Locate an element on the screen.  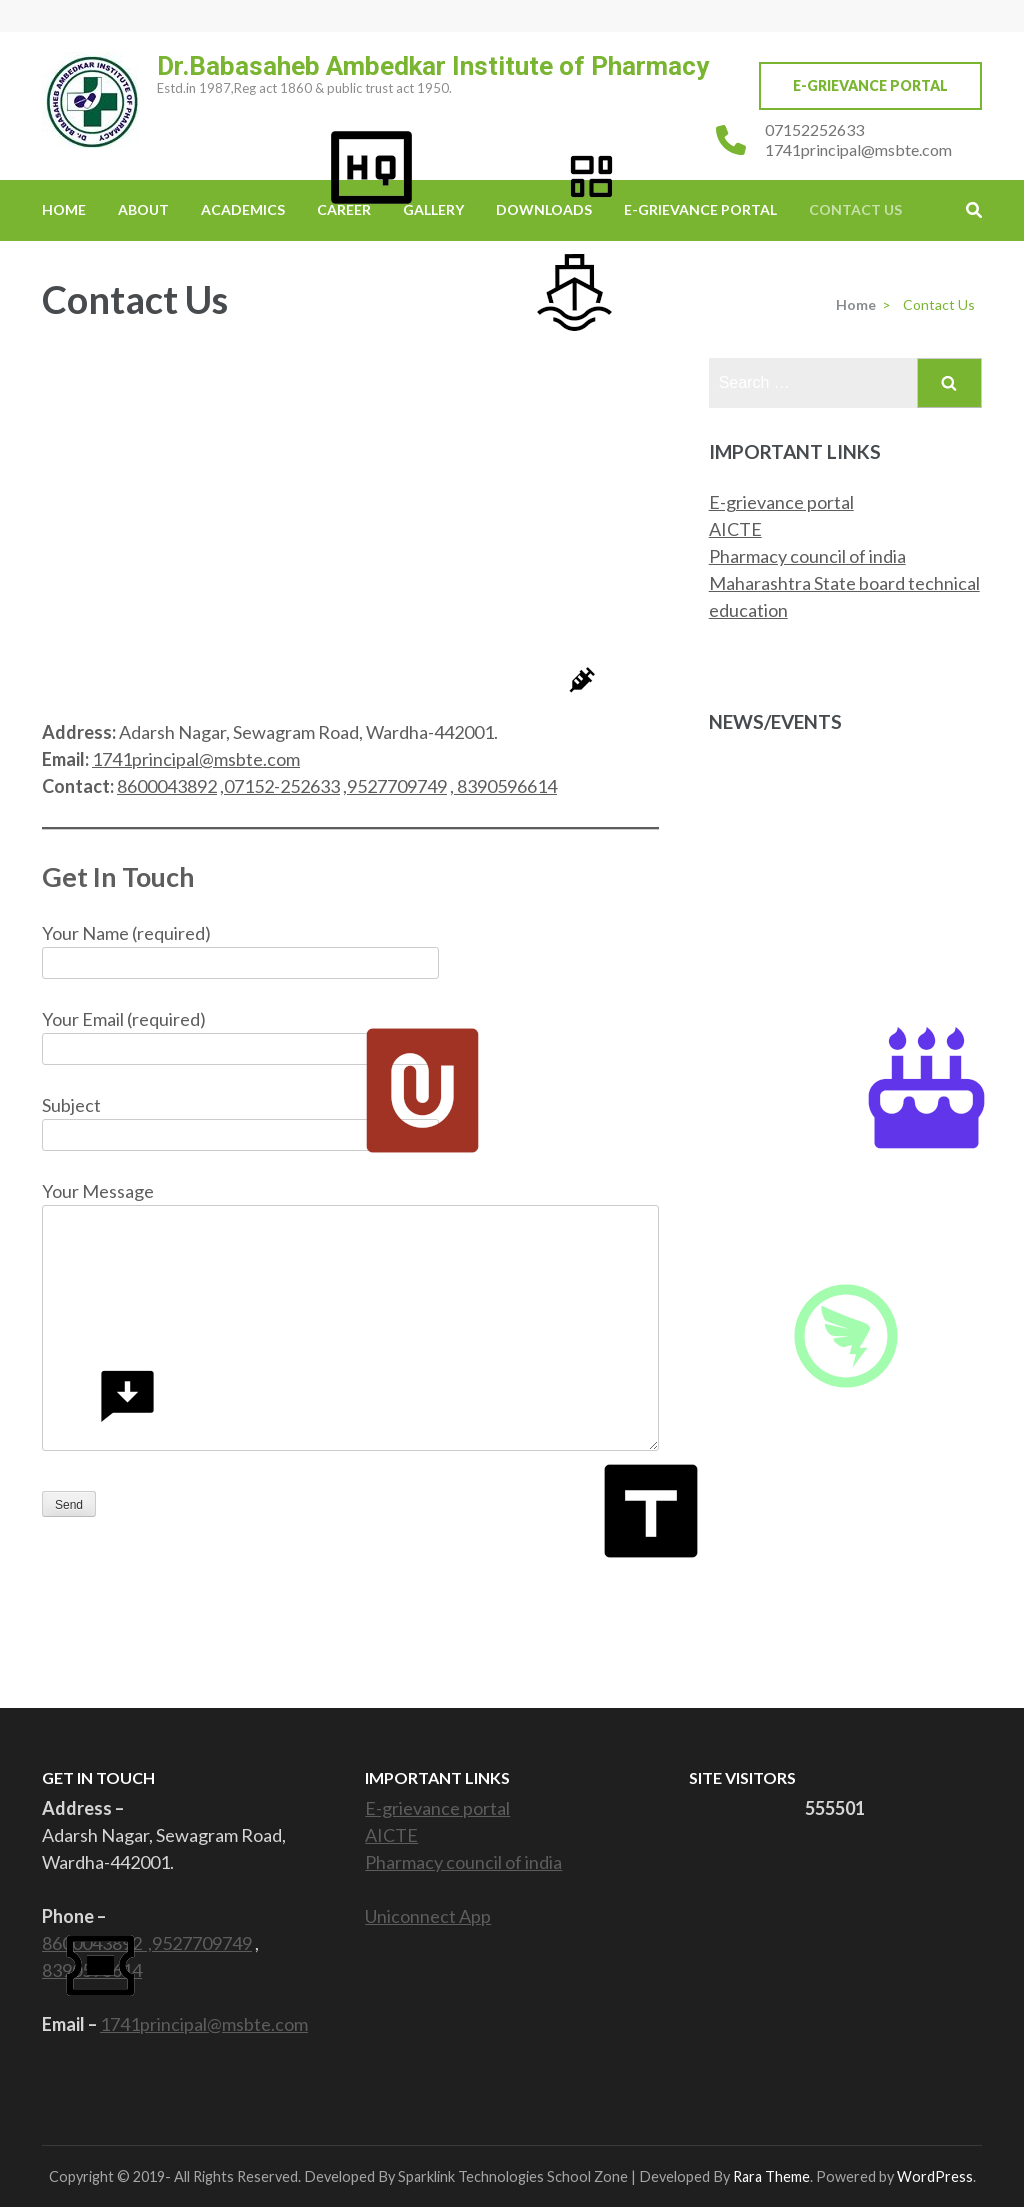
open DingTalk app is located at coordinates (846, 1336).